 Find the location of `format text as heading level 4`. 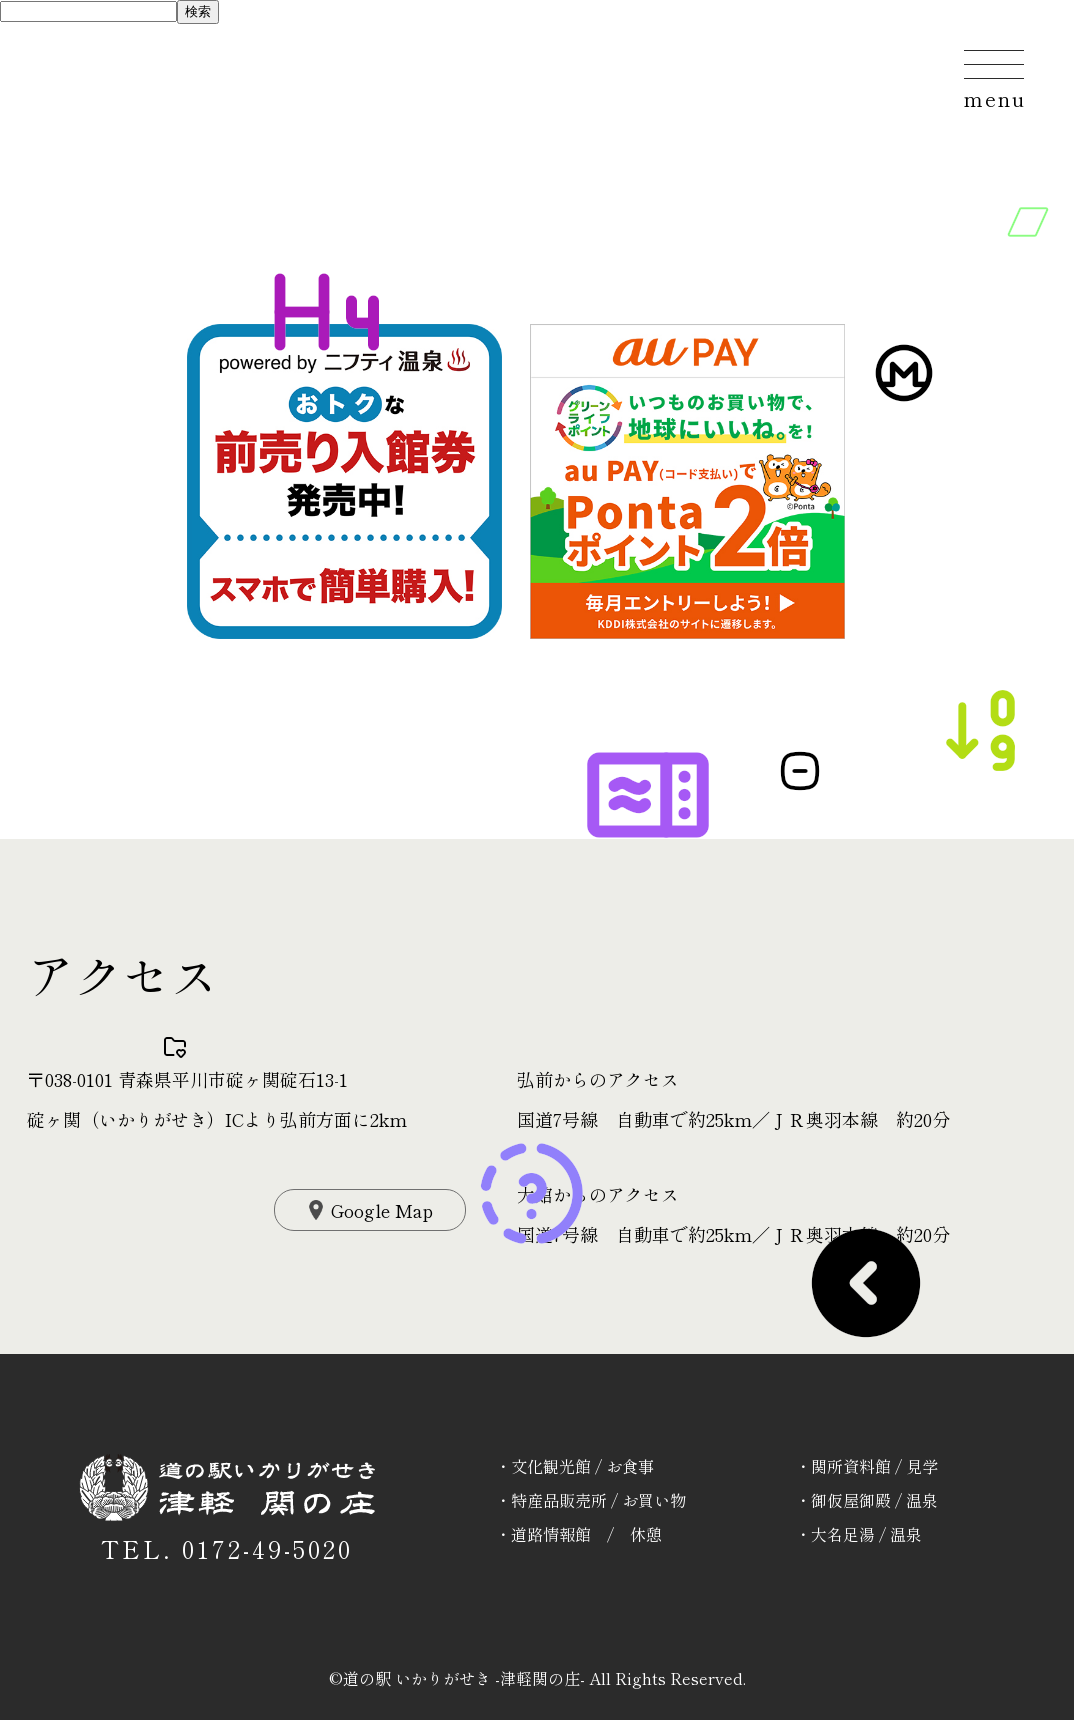

format text as heading level 4 is located at coordinates (324, 312).